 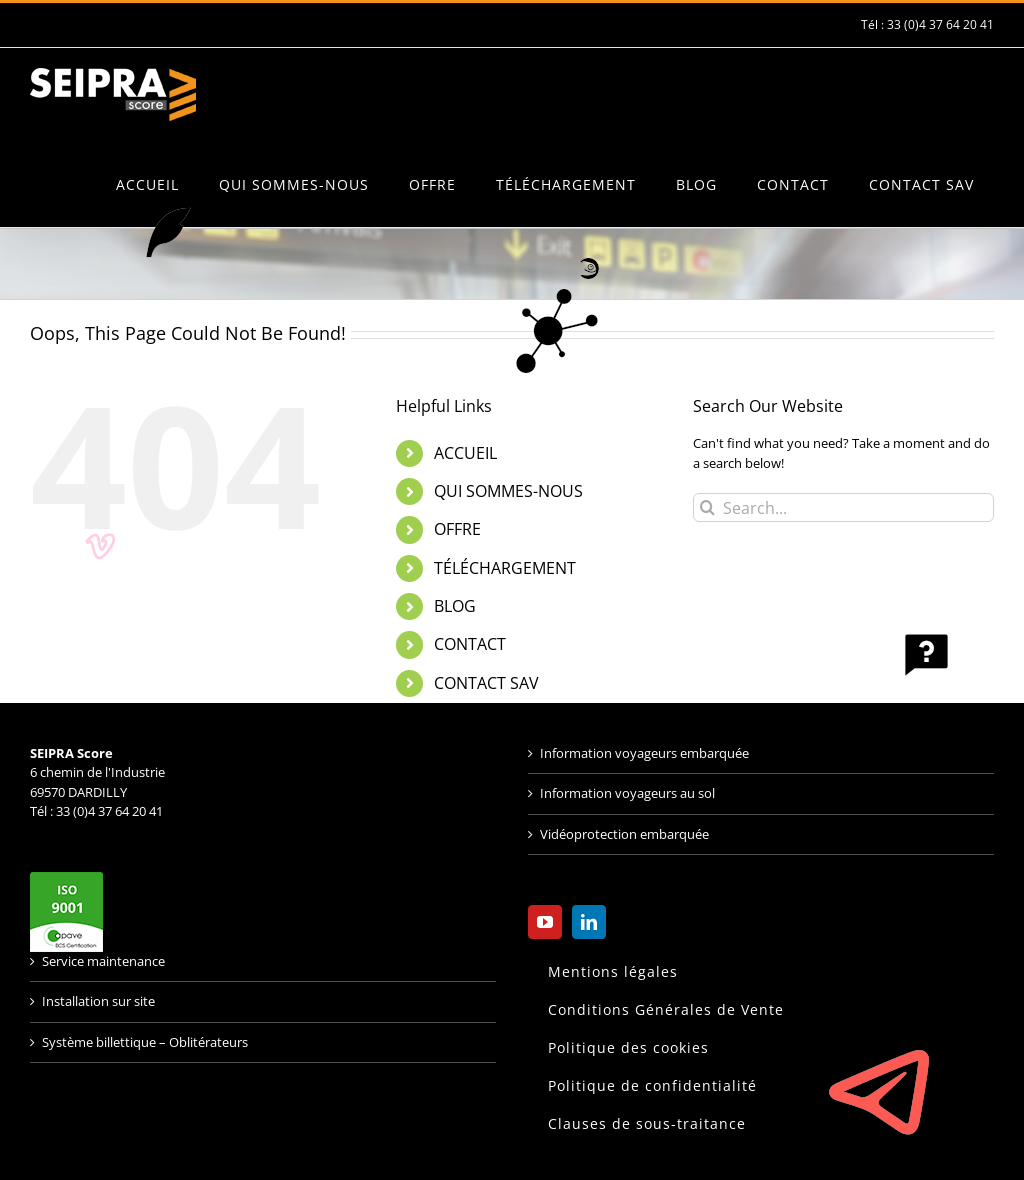 What do you see at coordinates (168, 232) in the screenshot?
I see `compose or write a new document` at bounding box center [168, 232].